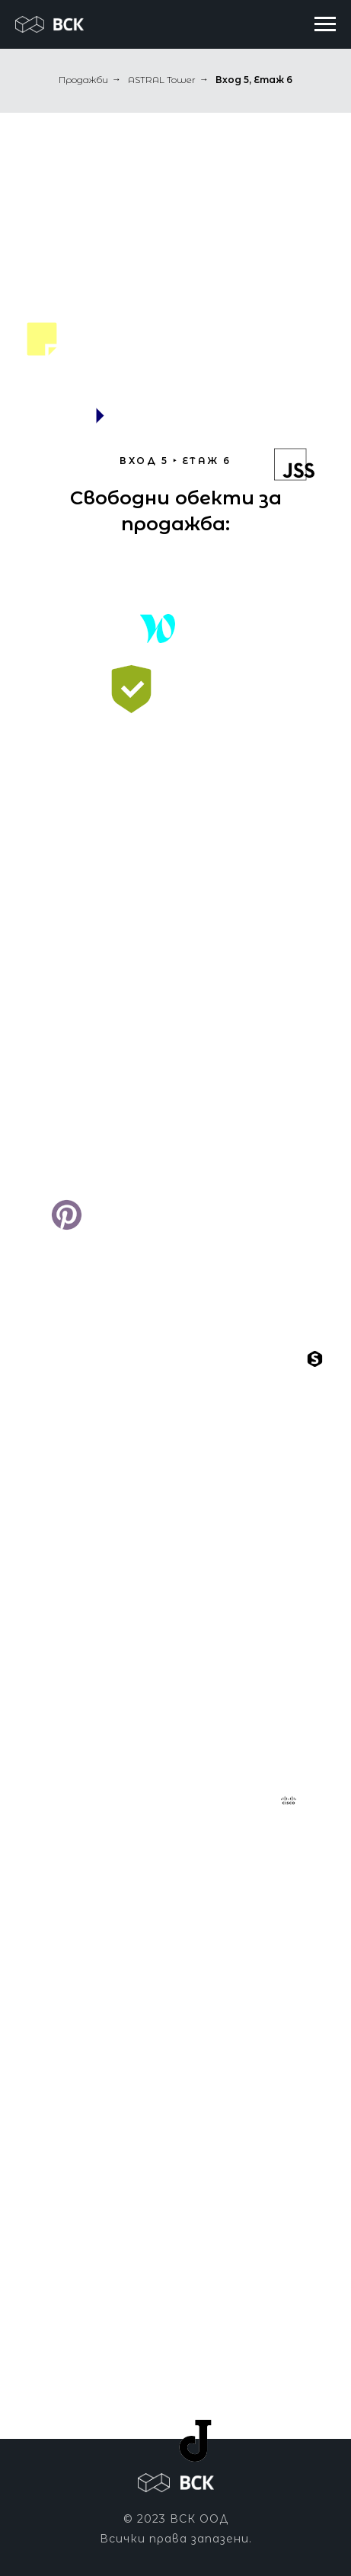  What do you see at coordinates (314, 1358) in the screenshot?
I see `visit the SPOJ competitive programming platform` at bounding box center [314, 1358].